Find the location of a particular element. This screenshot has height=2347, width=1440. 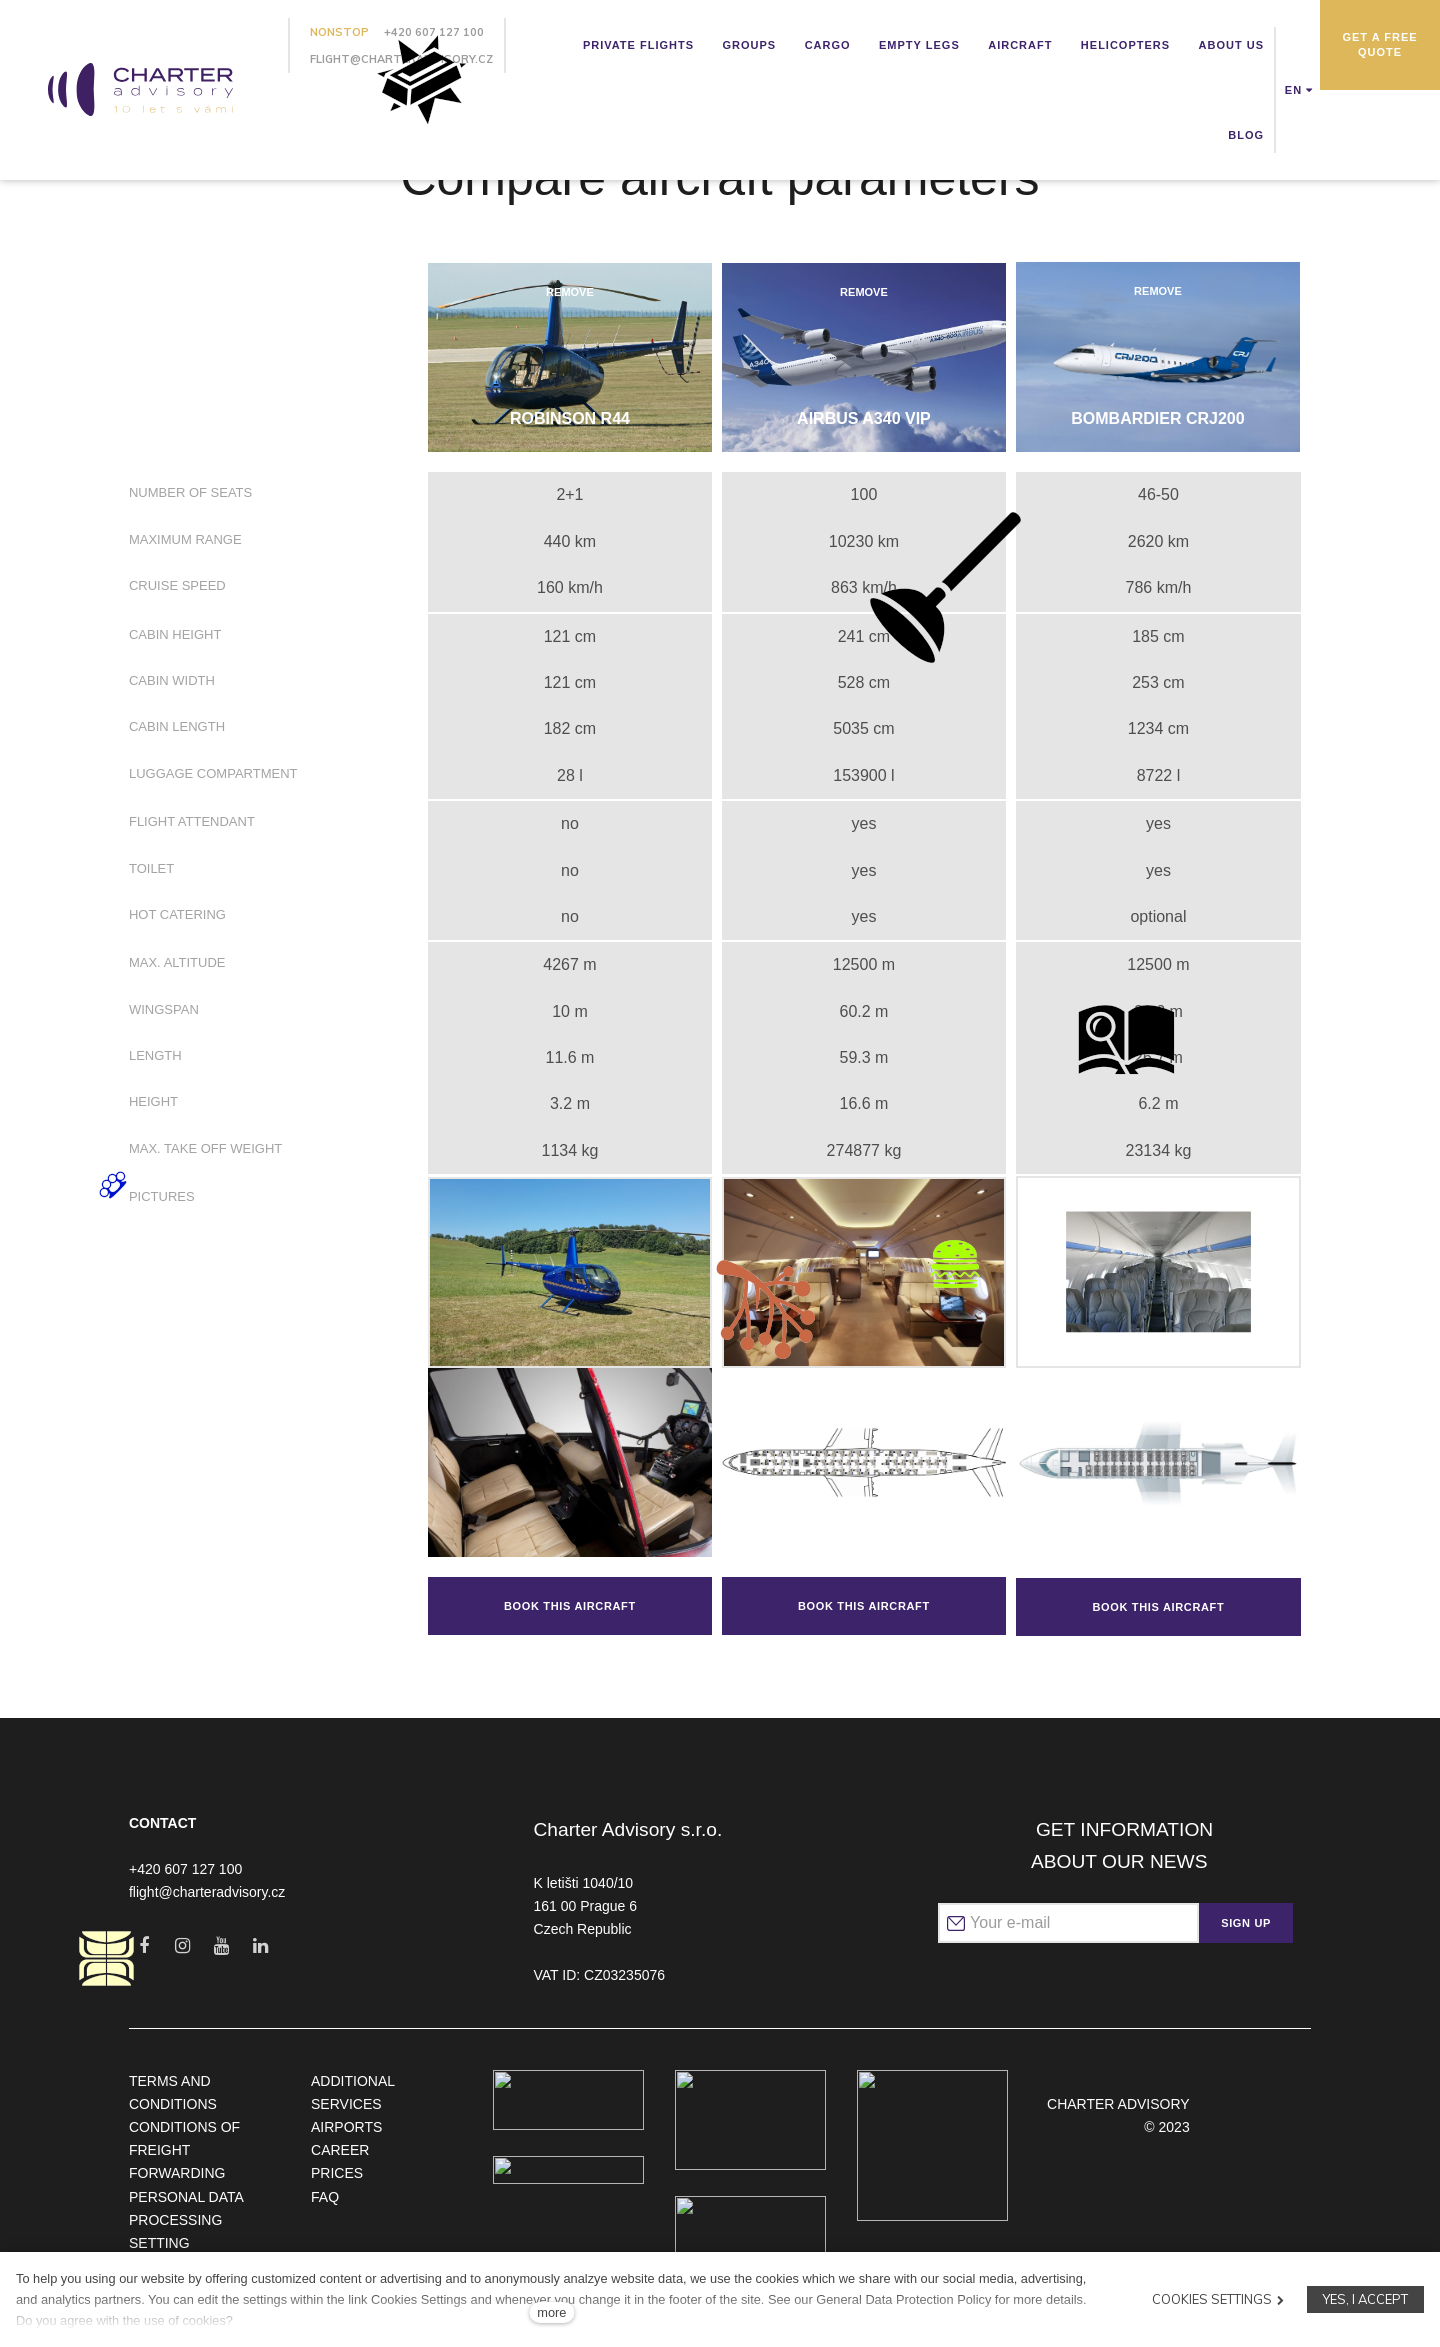

equip brass knuckles weapon is located at coordinates (113, 1185).